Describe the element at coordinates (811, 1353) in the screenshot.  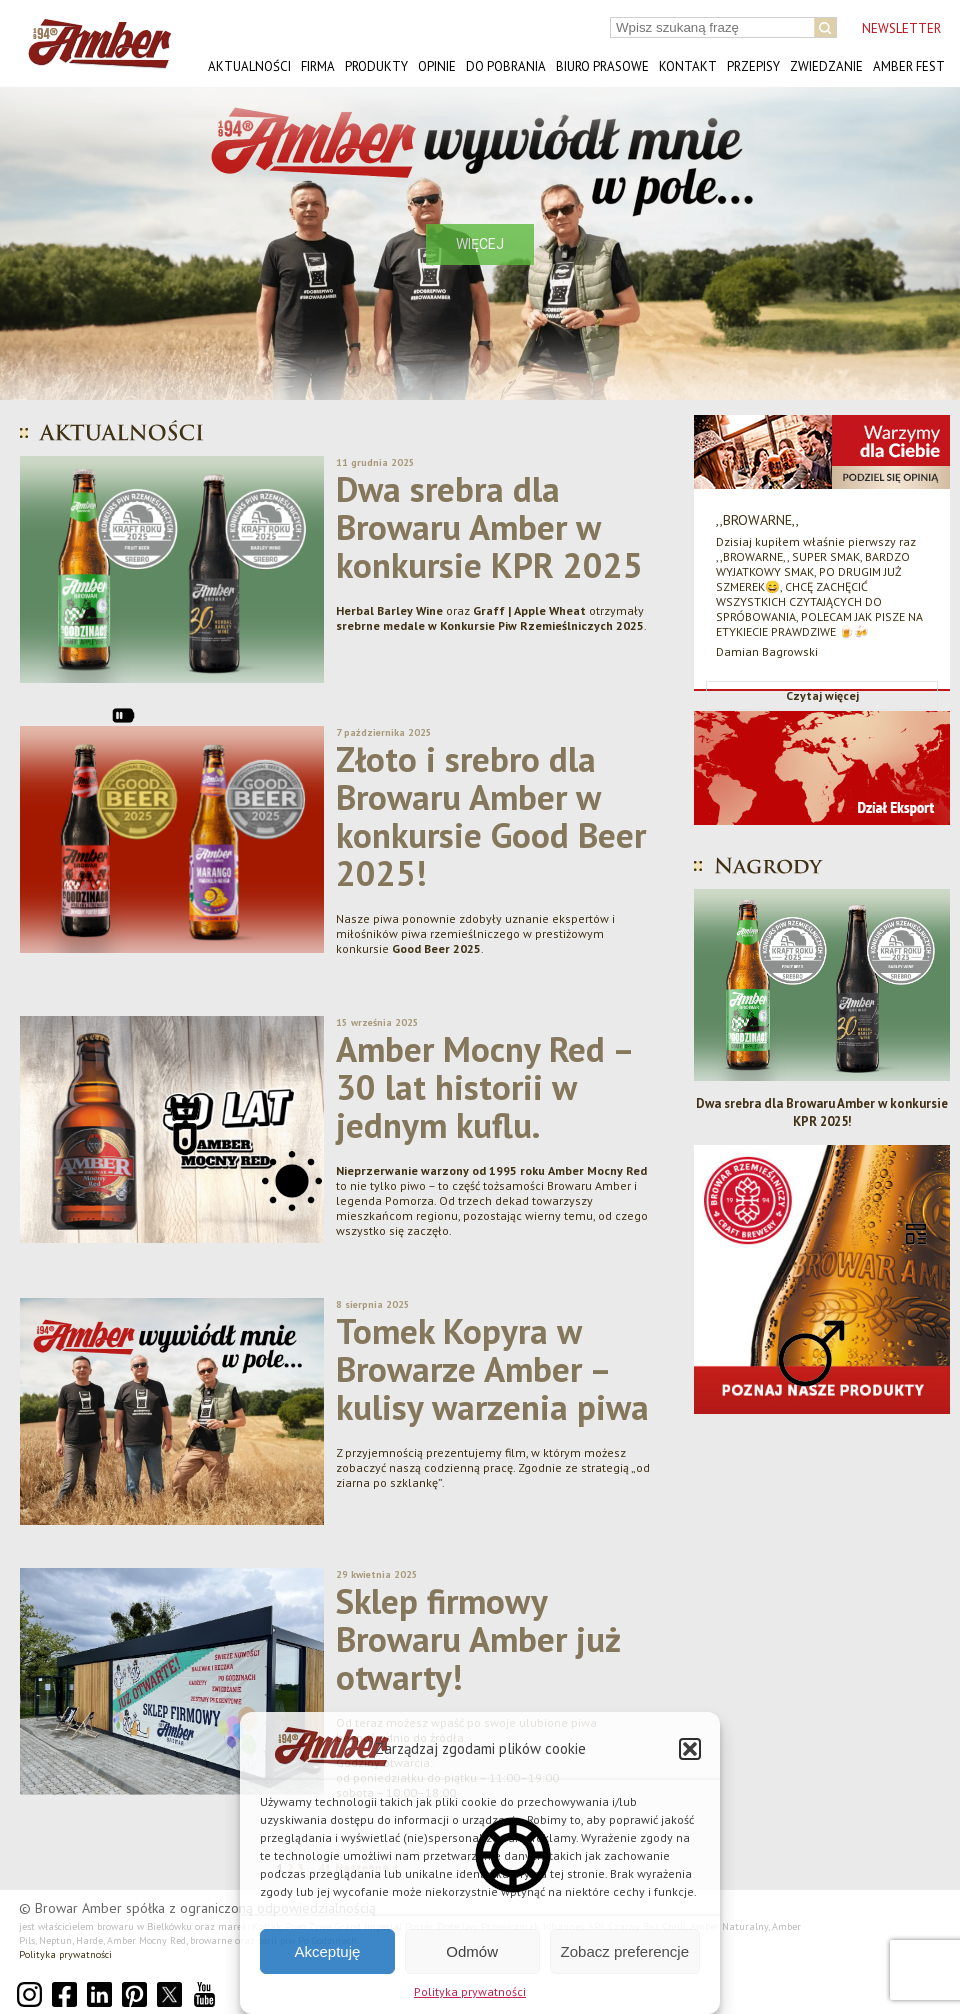
I see `select male gender option` at that location.